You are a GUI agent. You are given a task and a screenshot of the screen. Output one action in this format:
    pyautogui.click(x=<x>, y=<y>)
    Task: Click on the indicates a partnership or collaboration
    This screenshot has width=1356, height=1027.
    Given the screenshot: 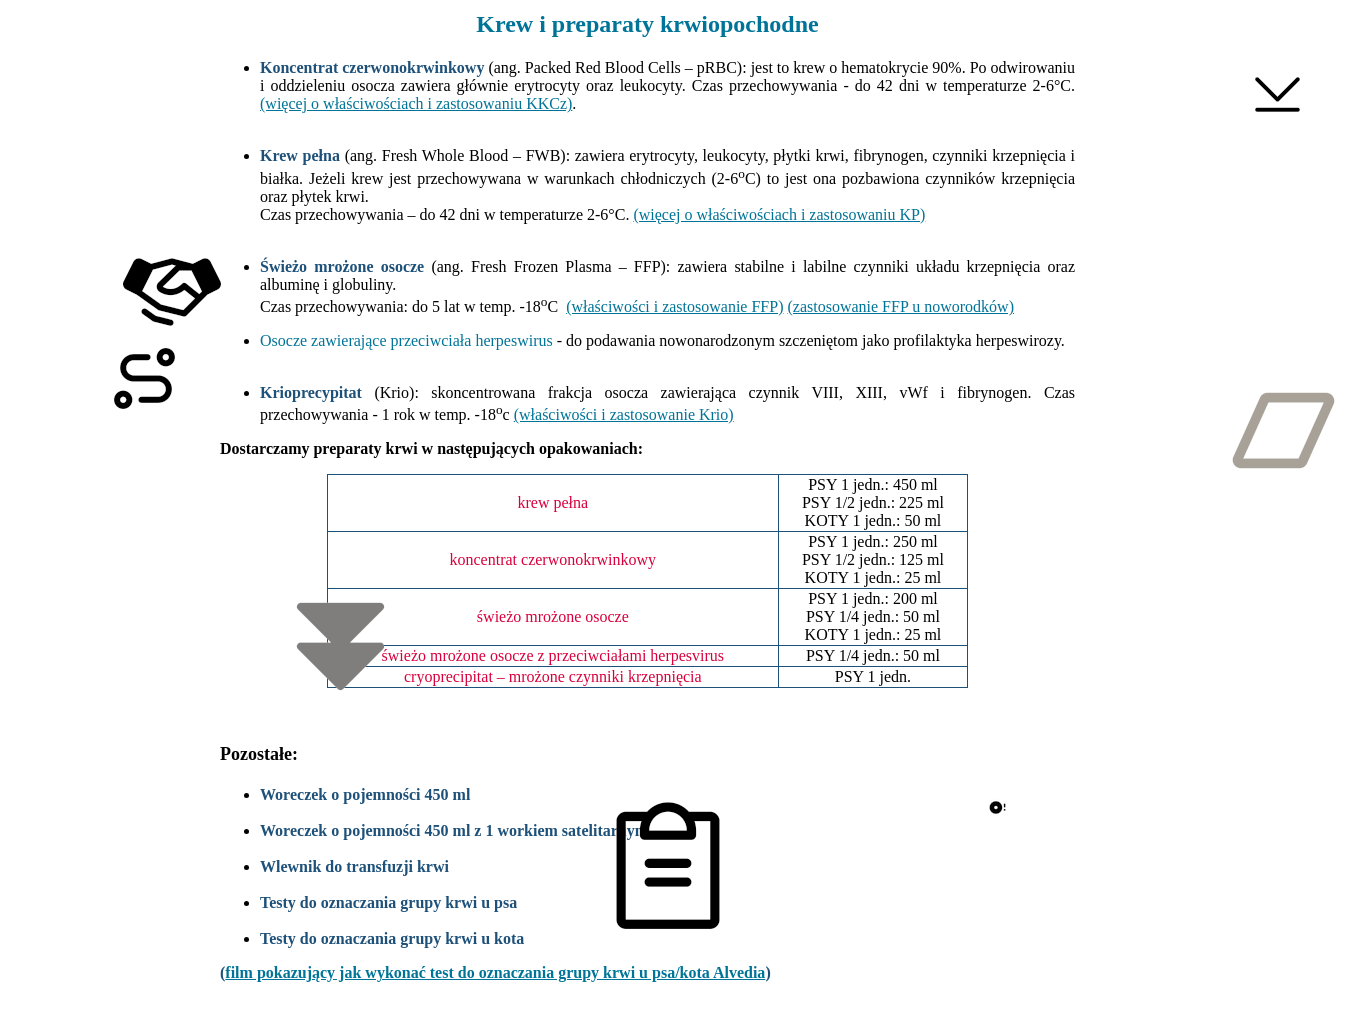 What is the action you would take?
    pyautogui.click(x=172, y=289)
    